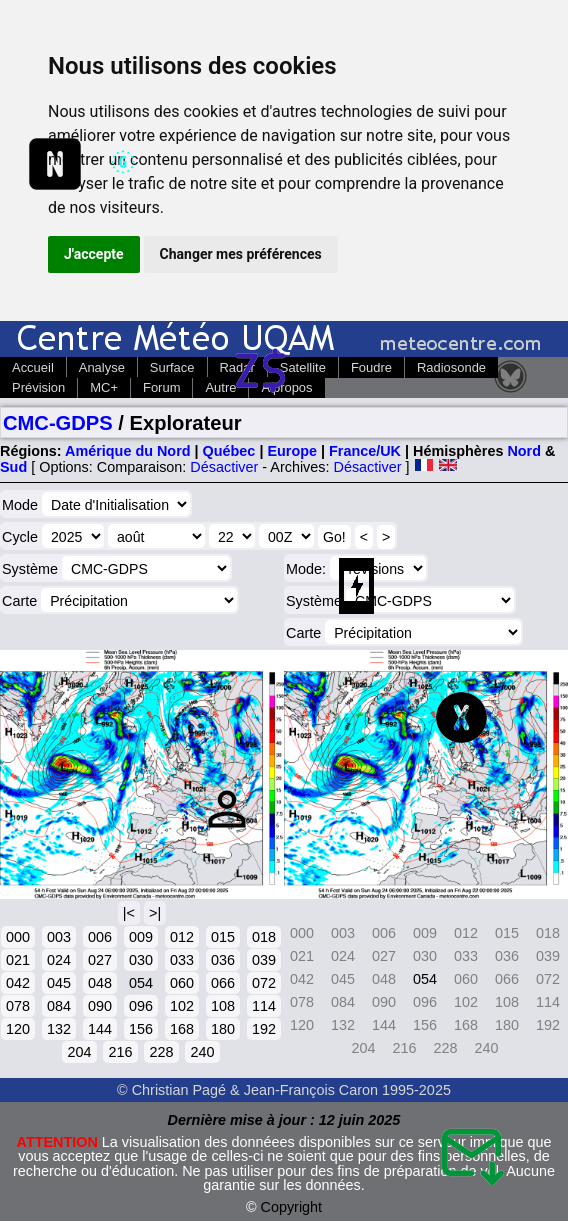 The image size is (568, 1221). What do you see at coordinates (227, 809) in the screenshot?
I see `view your profile` at bounding box center [227, 809].